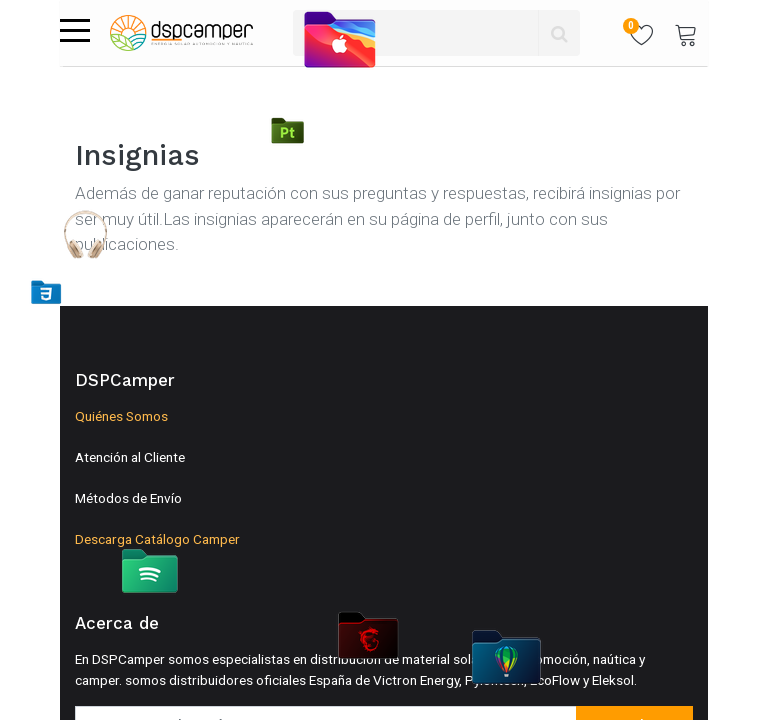 The width and height of the screenshot is (768, 720). Describe the element at coordinates (287, 131) in the screenshot. I see `open folder containing Adobe Substance Painter project files` at that location.